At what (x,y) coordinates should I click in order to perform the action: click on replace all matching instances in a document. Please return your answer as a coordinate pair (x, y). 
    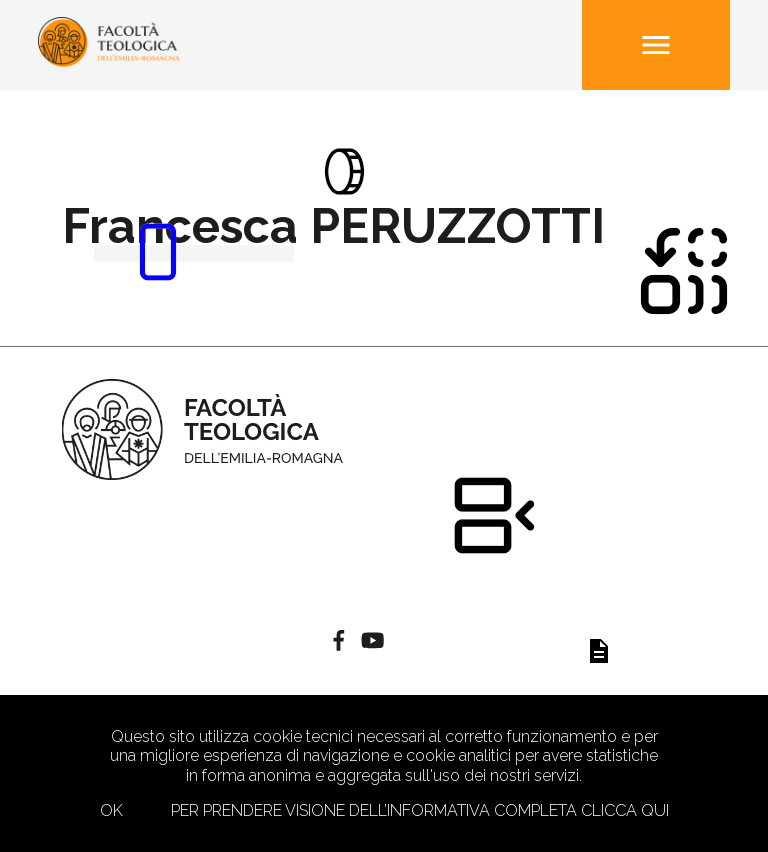
    Looking at the image, I should click on (684, 271).